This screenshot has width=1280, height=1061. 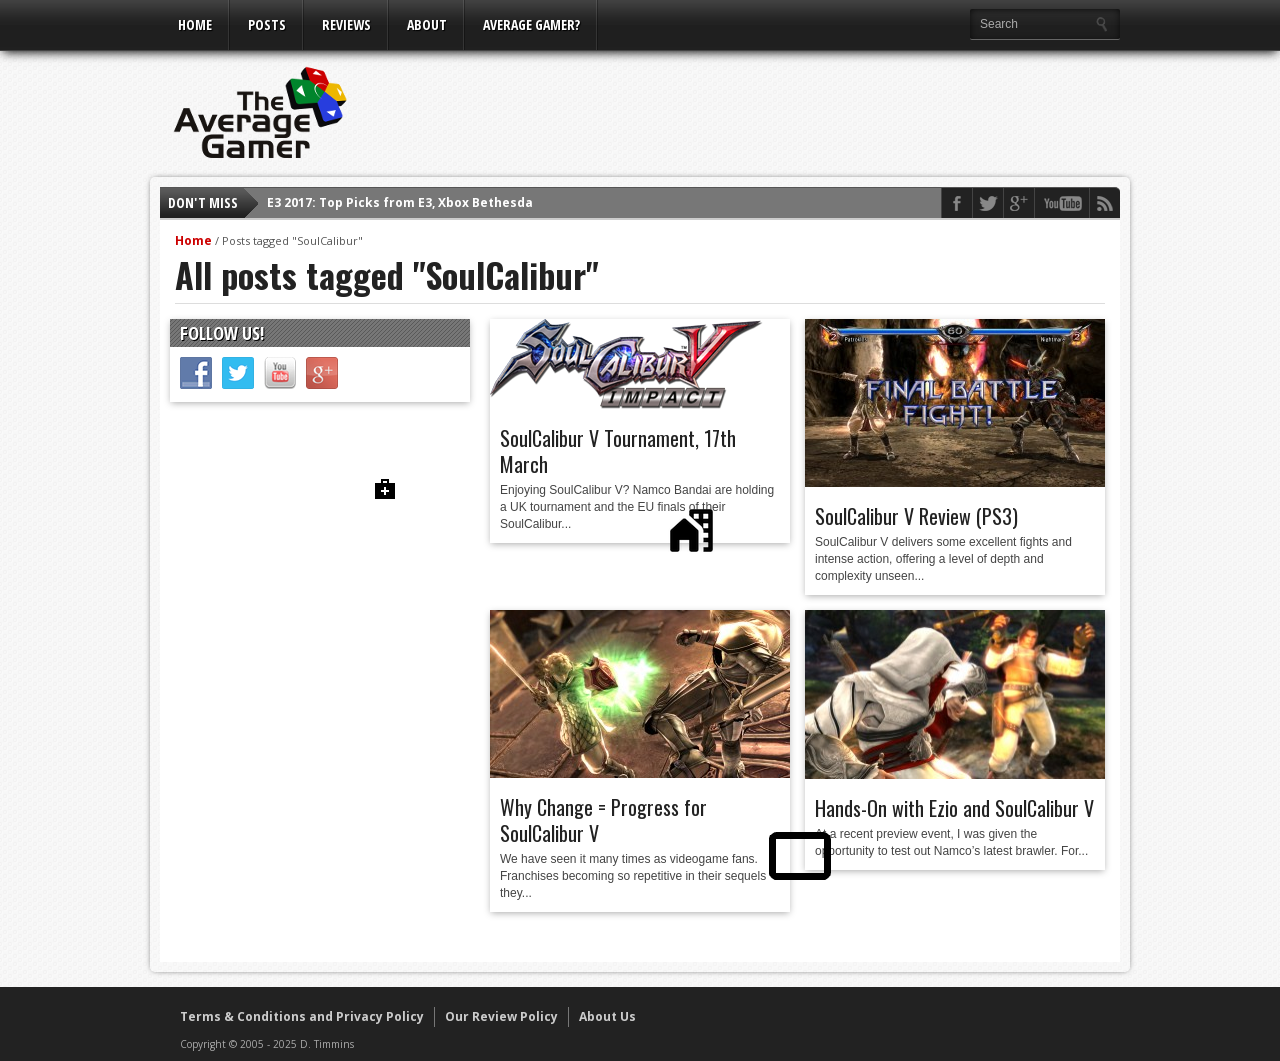 I want to click on crop image to 5:4 aspect ratio, so click(x=800, y=856).